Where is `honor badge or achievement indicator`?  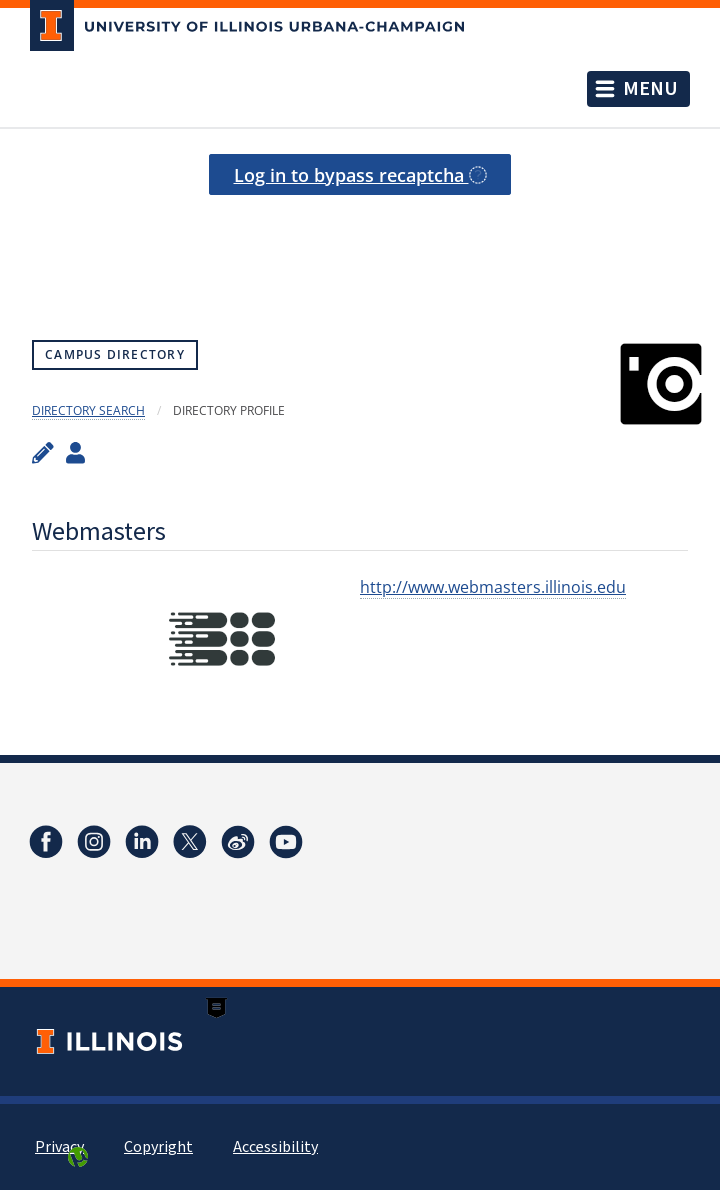
honor badge or achievement indicator is located at coordinates (216, 1007).